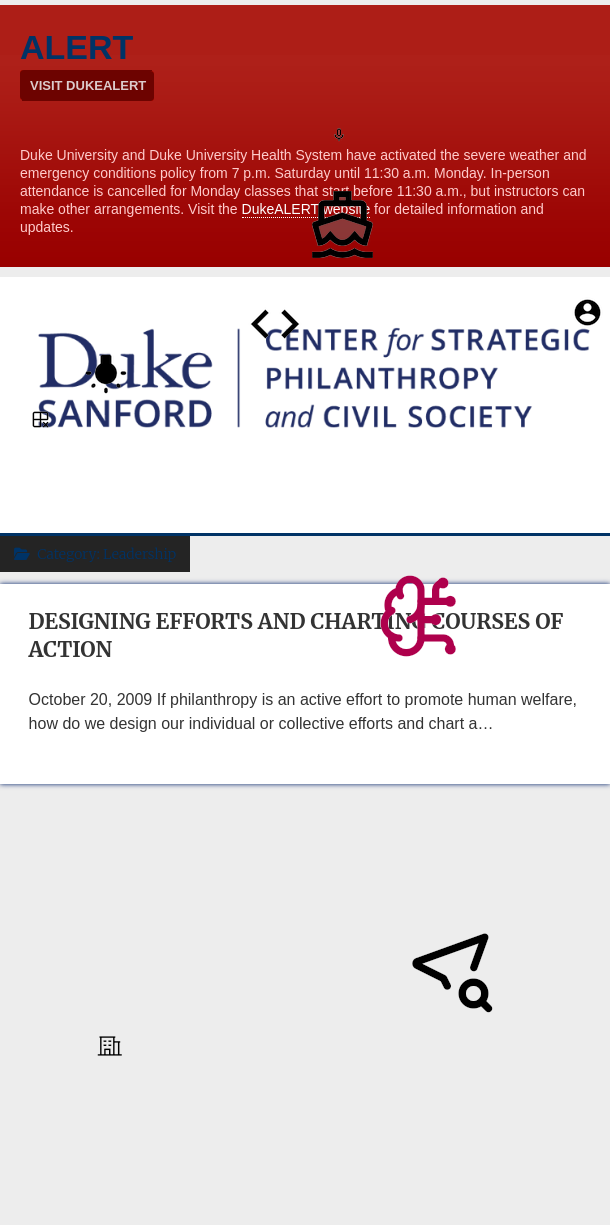 This screenshot has width=610, height=1225. What do you see at coordinates (106, 373) in the screenshot?
I see `adjust incandescent light settings` at bounding box center [106, 373].